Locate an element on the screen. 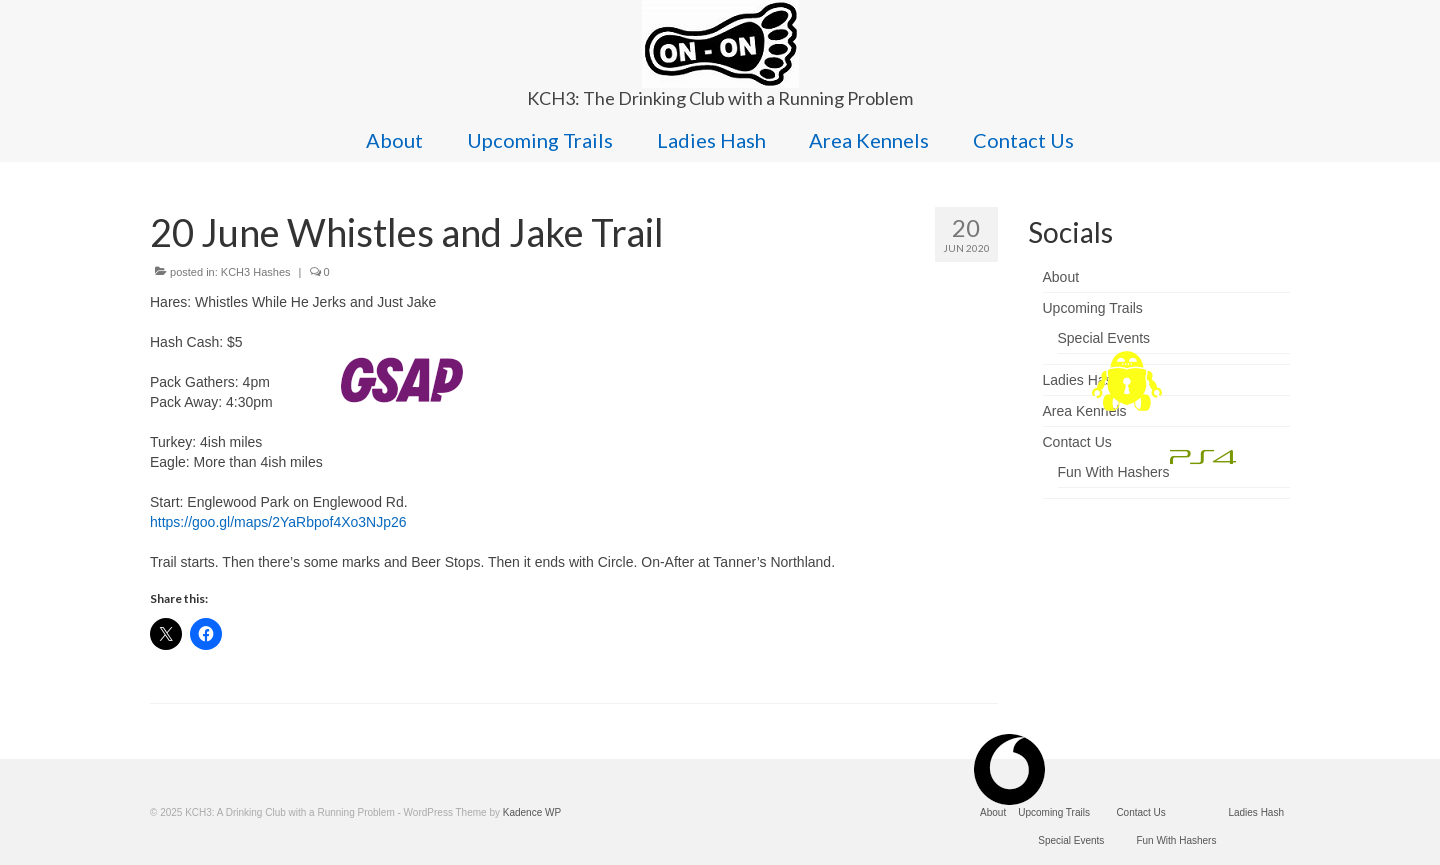 Image resolution: width=1440 pixels, height=865 pixels. PlayStation 4 brand logo is located at coordinates (1203, 457).